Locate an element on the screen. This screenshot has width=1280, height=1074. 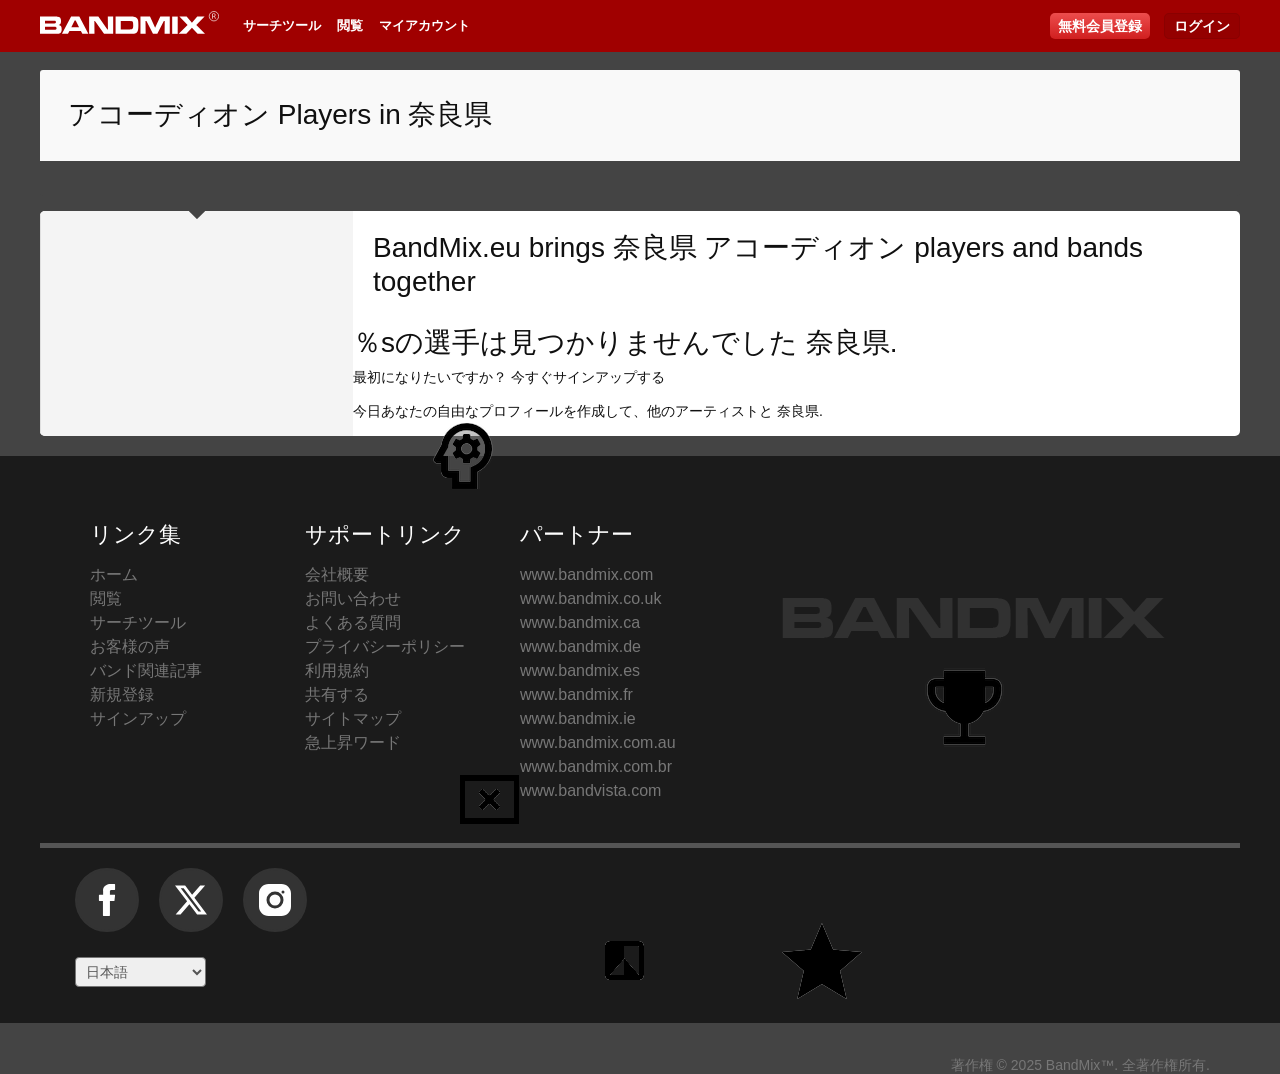
add item to favorites is located at coordinates (822, 963).